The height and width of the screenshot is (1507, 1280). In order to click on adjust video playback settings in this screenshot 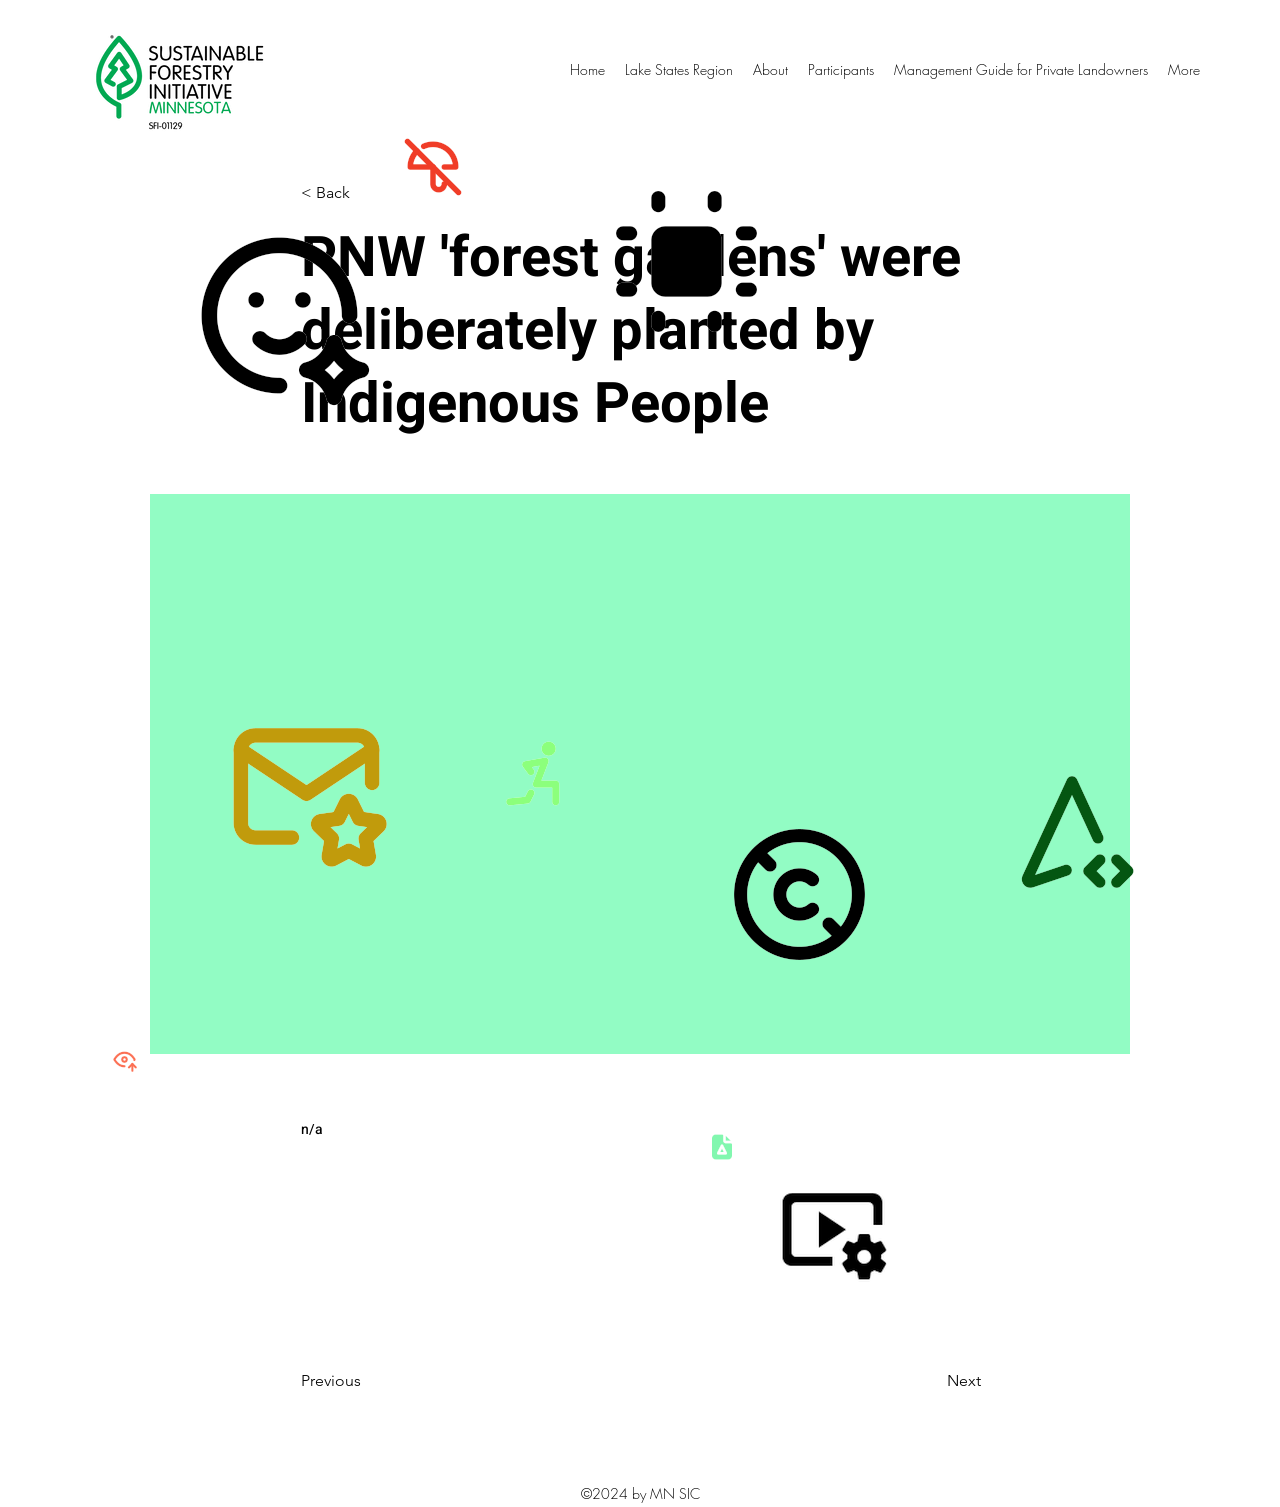, I will do `click(832, 1229)`.